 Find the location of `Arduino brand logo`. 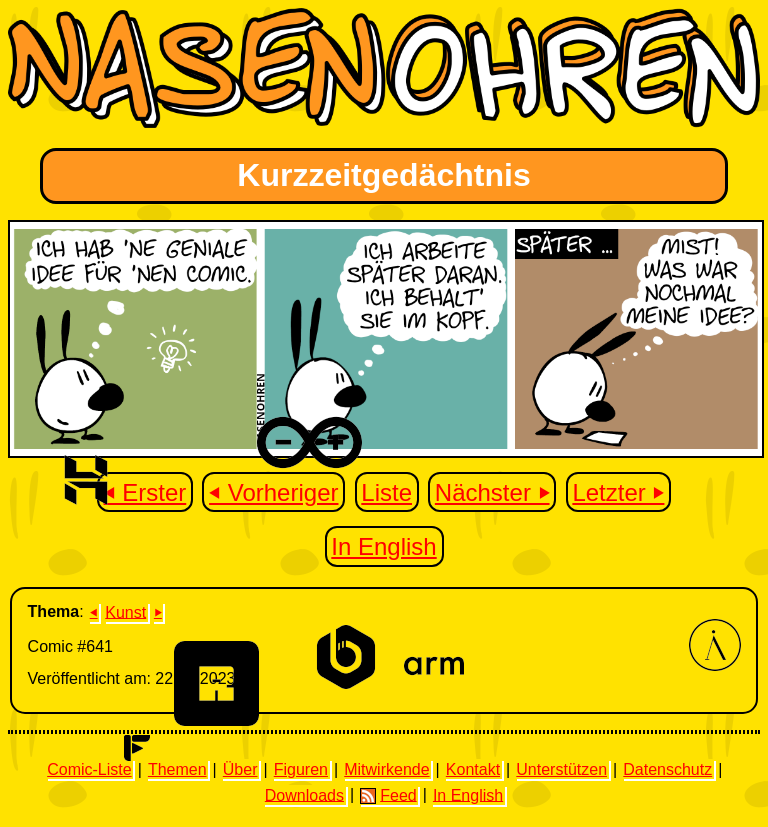

Arduino brand logo is located at coordinates (309, 442).